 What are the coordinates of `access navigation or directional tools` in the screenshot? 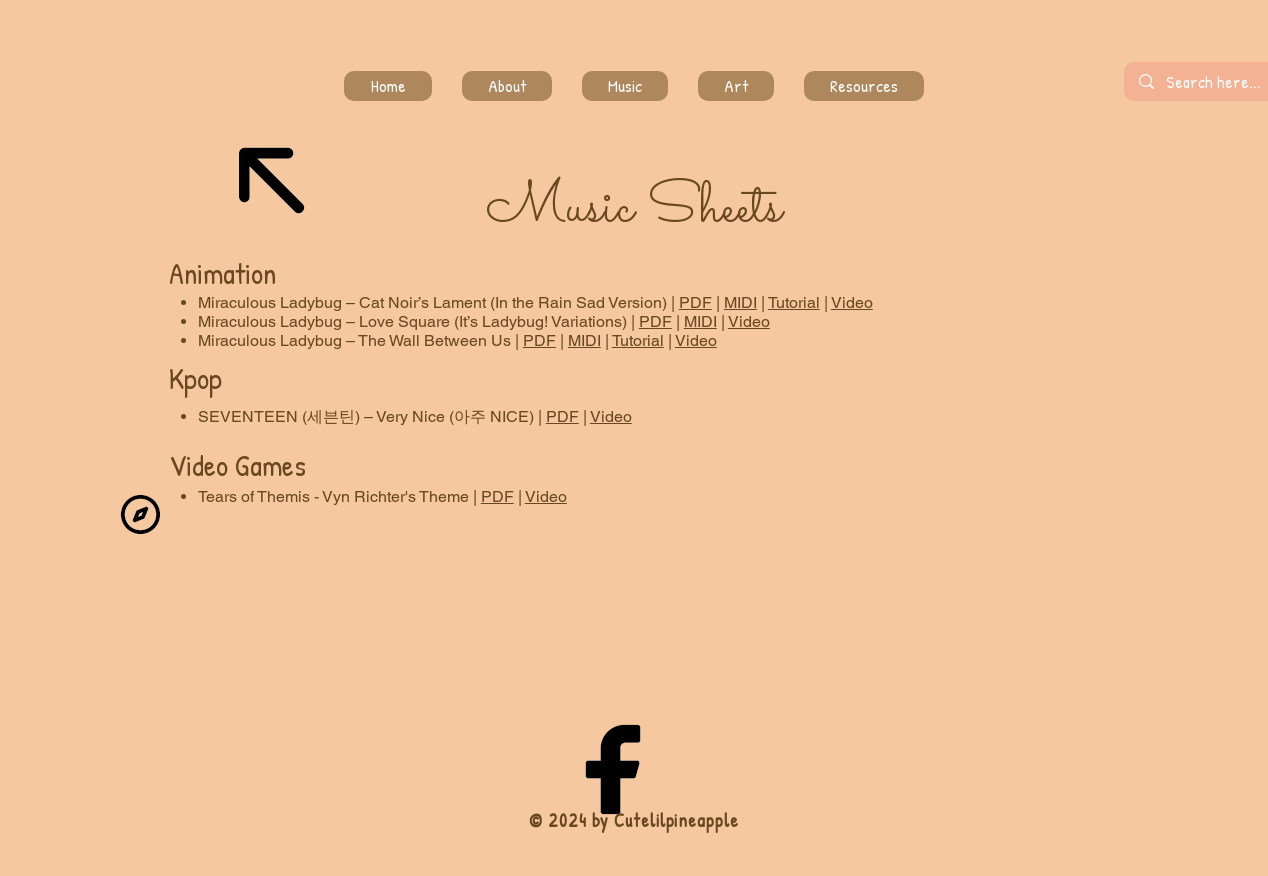 It's located at (140, 514).